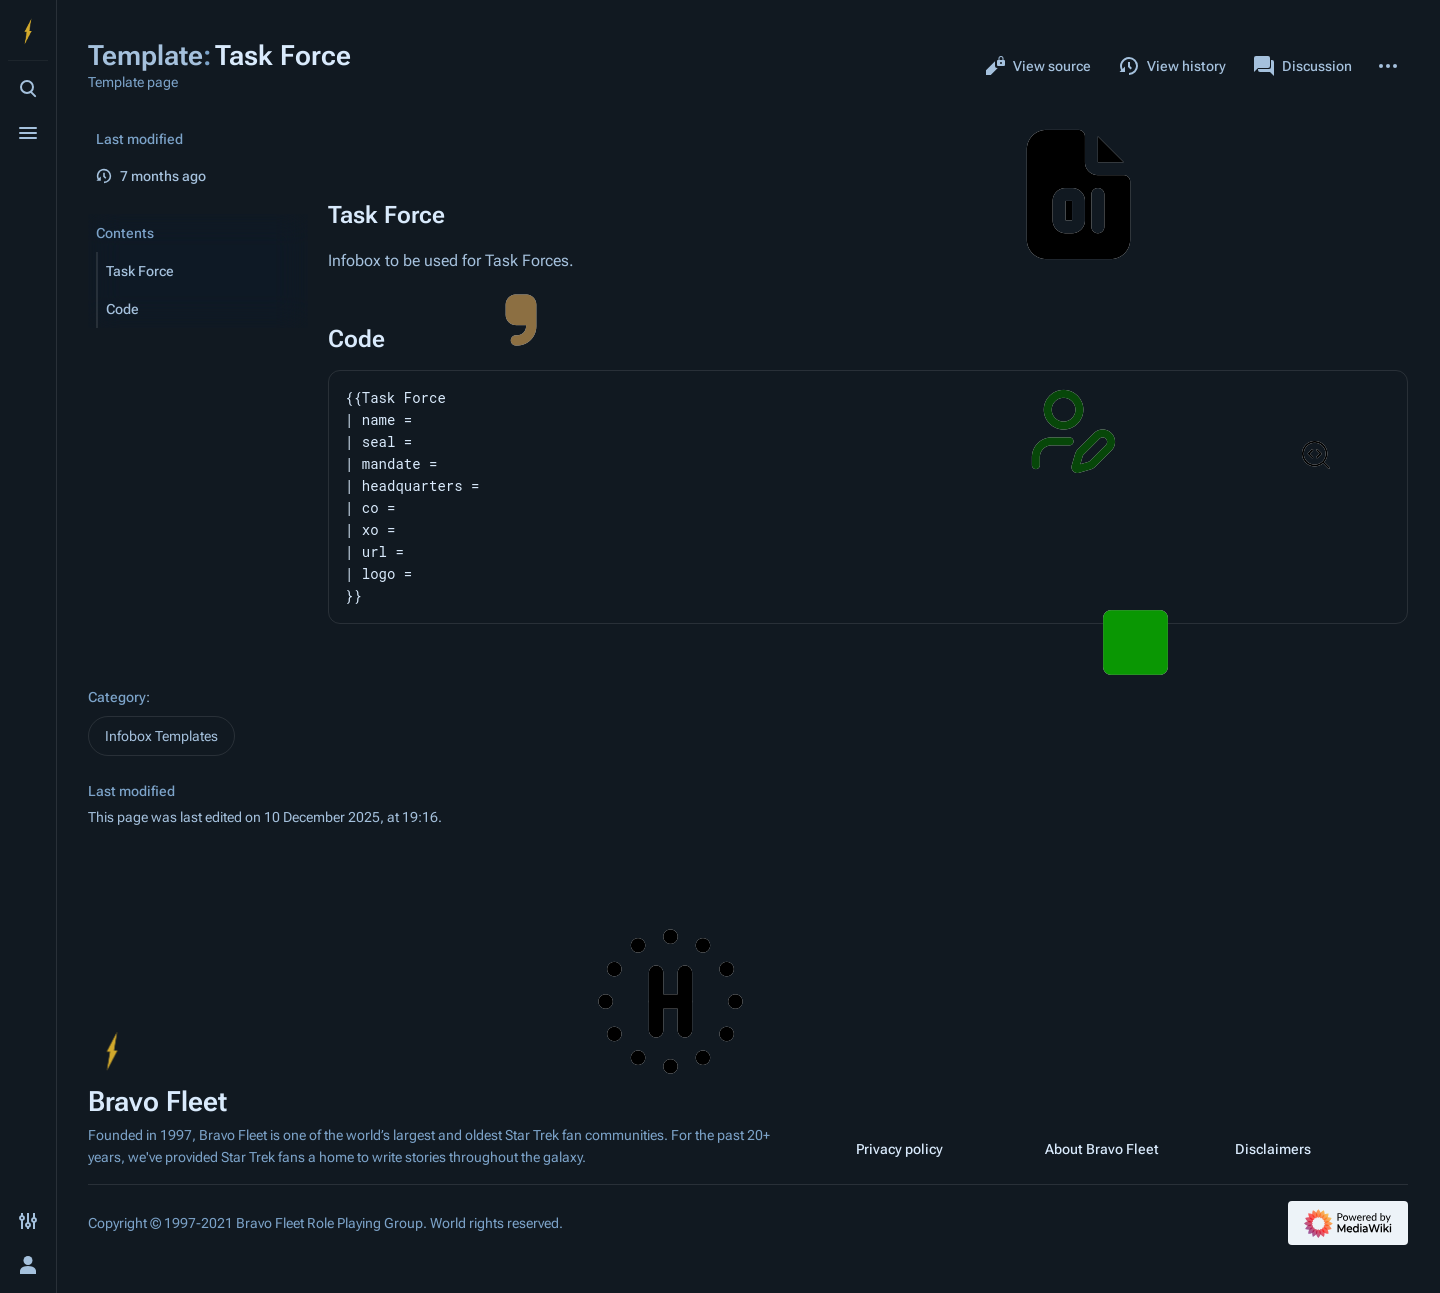 Image resolution: width=1440 pixels, height=1293 pixels. What do you see at coordinates (1078, 194) in the screenshot?
I see `view a file containing numerical data` at bounding box center [1078, 194].